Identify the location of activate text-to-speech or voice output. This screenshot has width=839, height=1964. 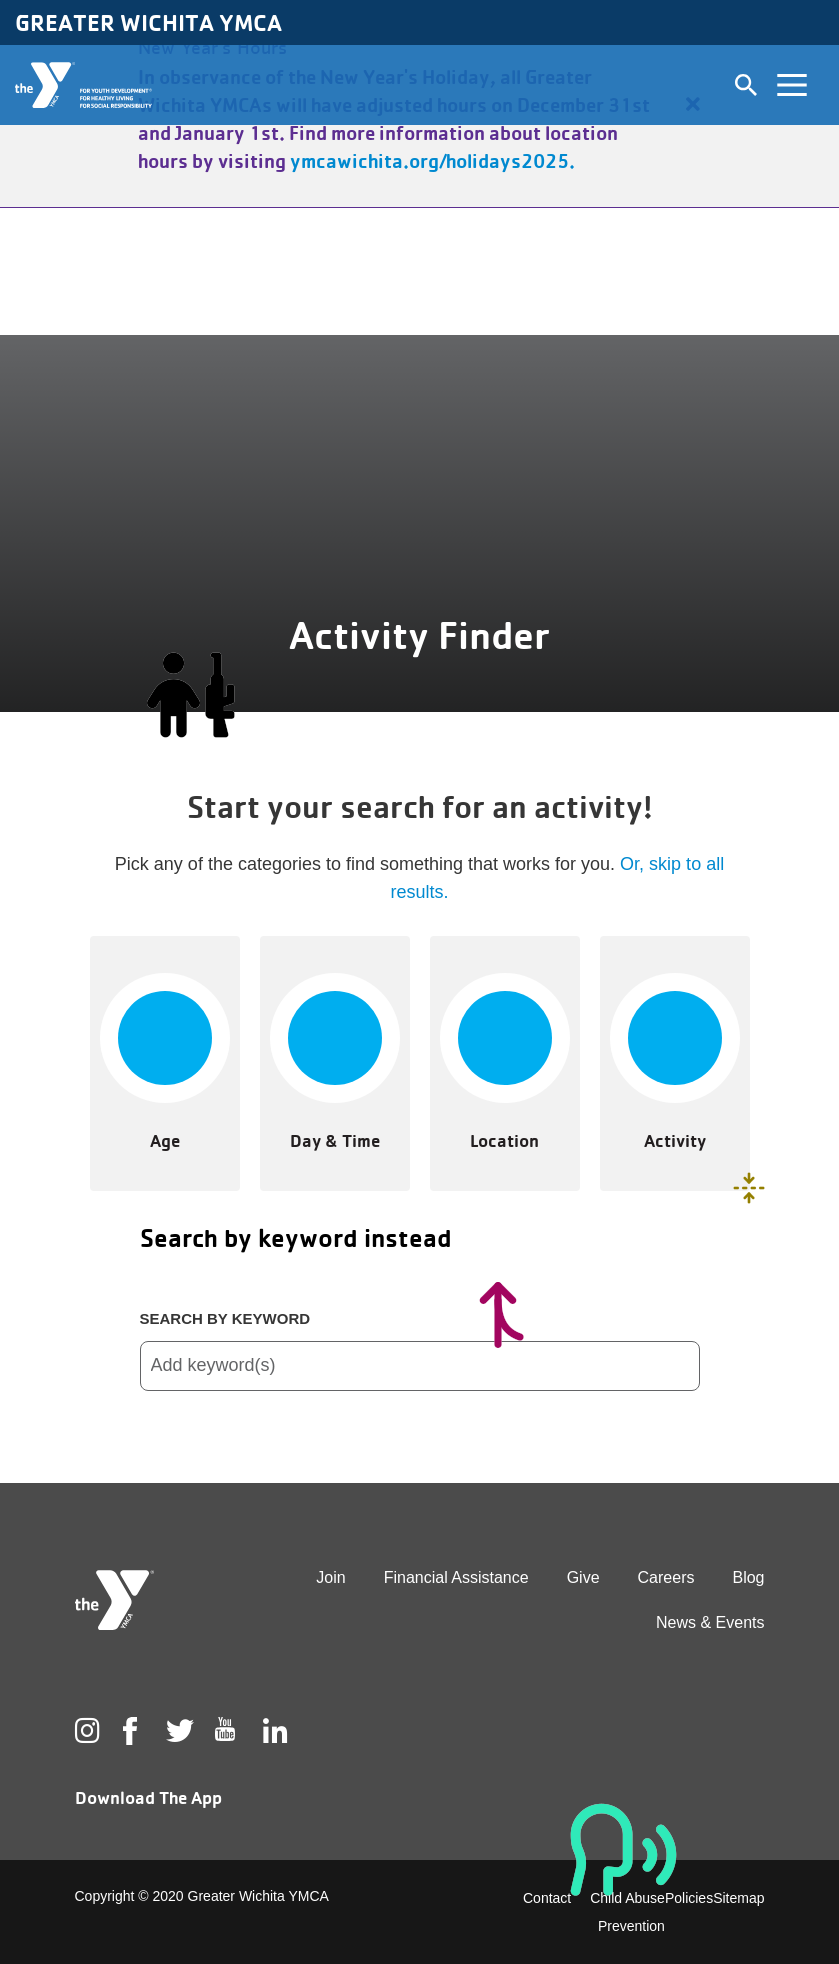
(623, 1852).